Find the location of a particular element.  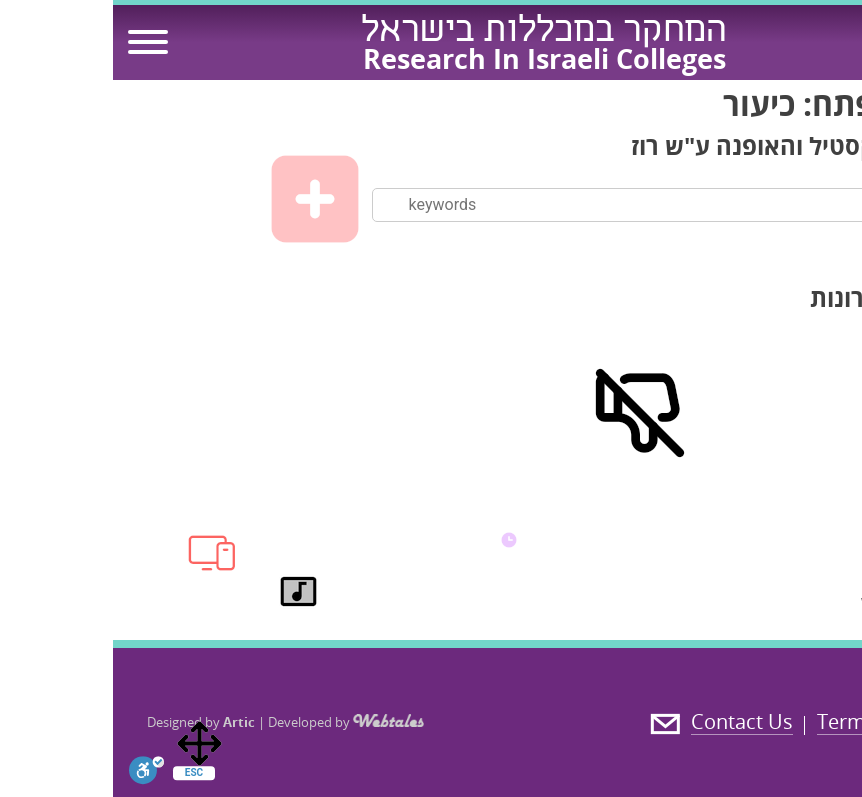

dislike feature is disabled or unavailable is located at coordinates (640, 413).